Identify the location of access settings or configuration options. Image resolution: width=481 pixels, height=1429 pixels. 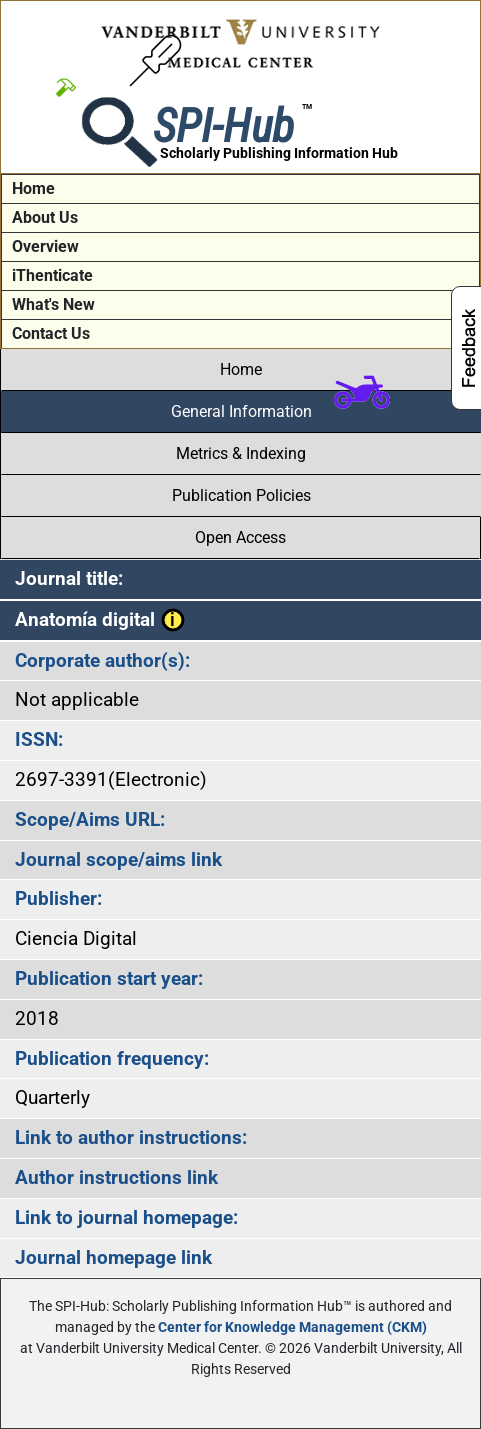
(155, 60).